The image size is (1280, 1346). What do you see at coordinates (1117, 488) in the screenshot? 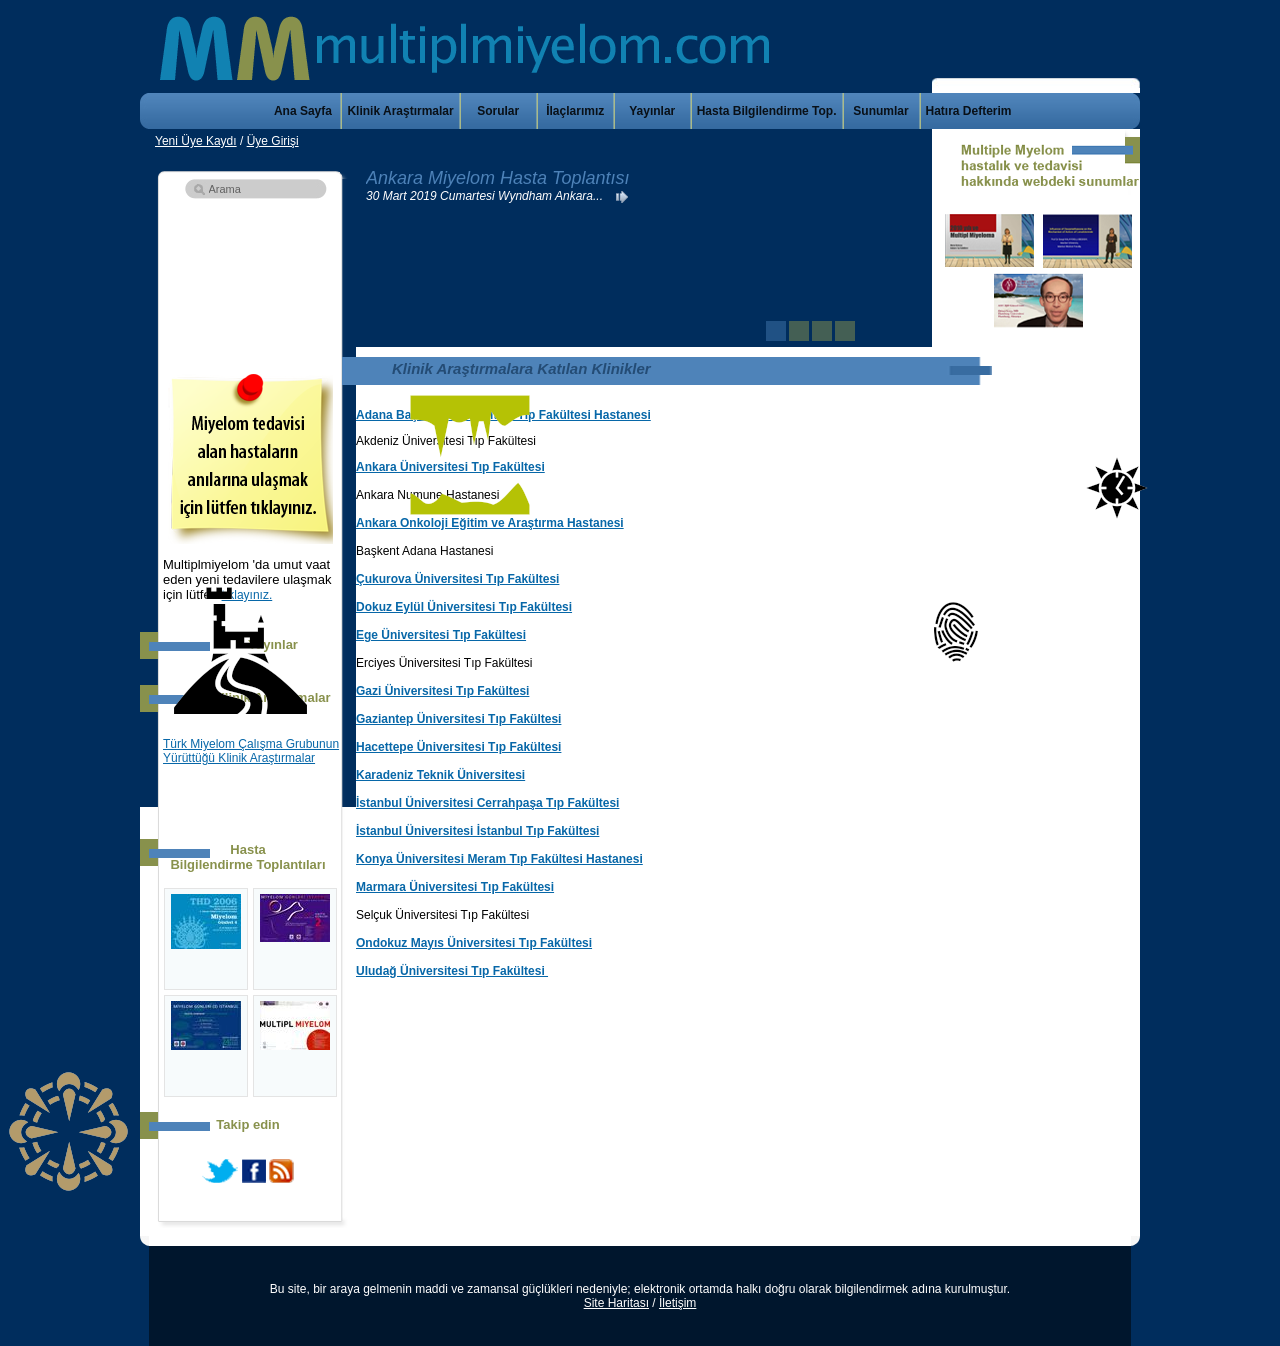
I see `view or set sun-based time settings` at bounding box center [1117, 488].